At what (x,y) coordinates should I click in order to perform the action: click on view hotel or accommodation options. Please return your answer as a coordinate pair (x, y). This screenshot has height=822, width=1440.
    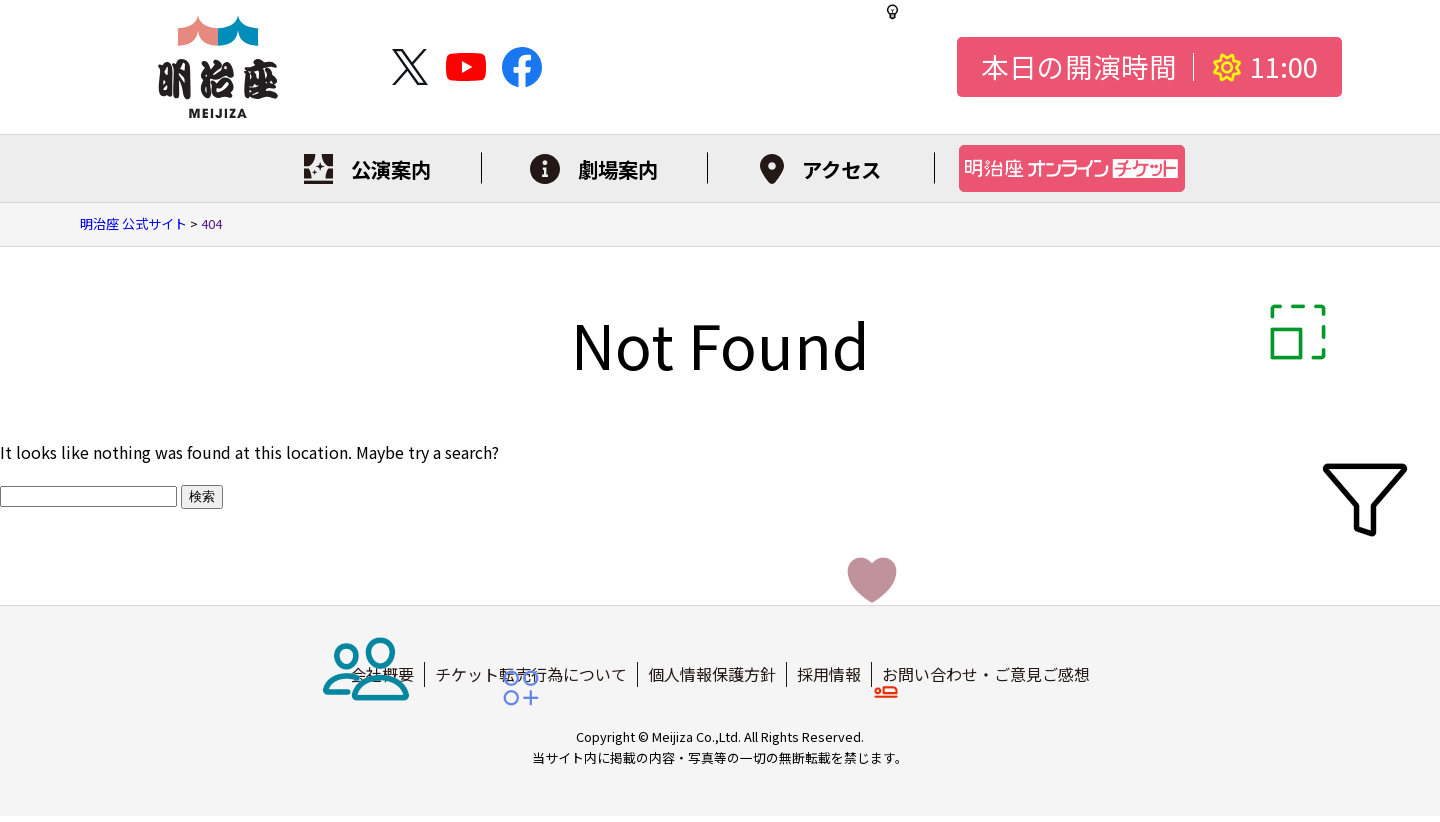
    Looking at the image, I should click on (886, 692).